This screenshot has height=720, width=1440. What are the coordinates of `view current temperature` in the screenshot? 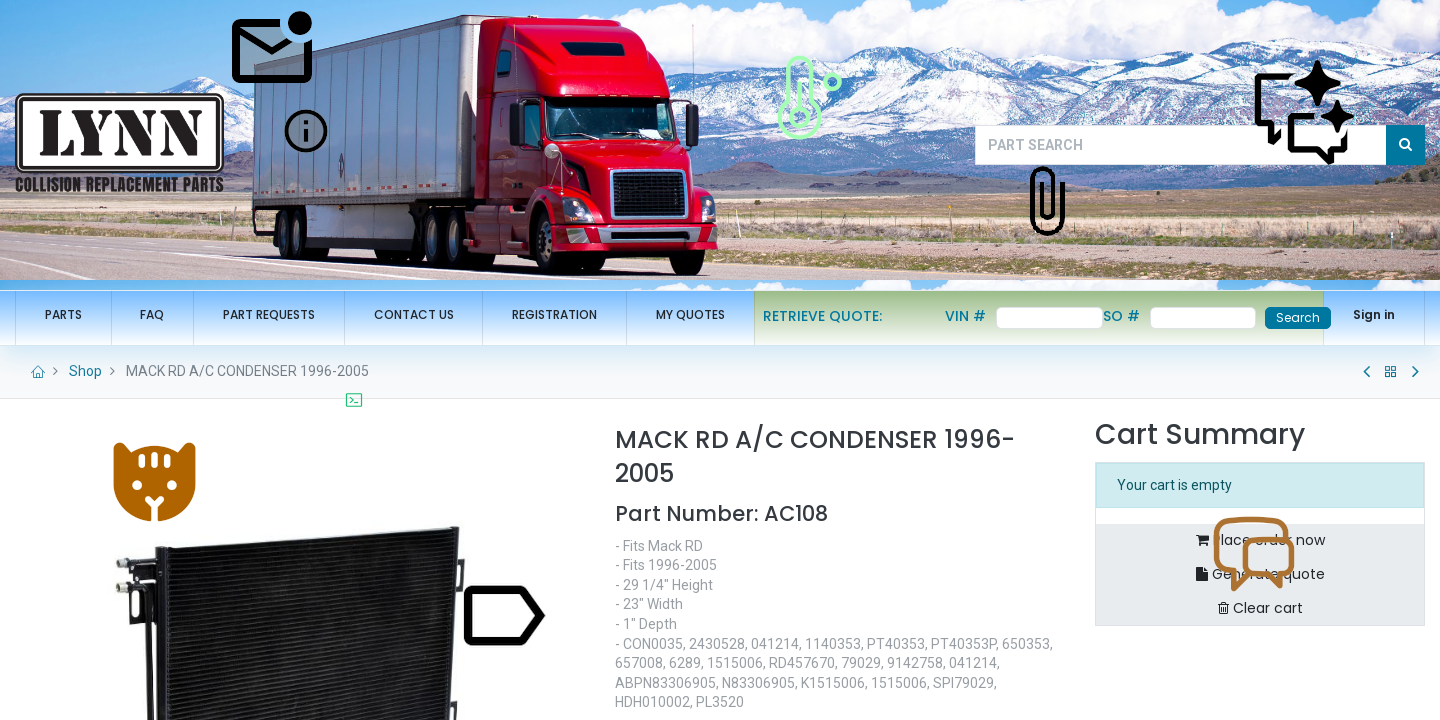 It's located at (802, 97).